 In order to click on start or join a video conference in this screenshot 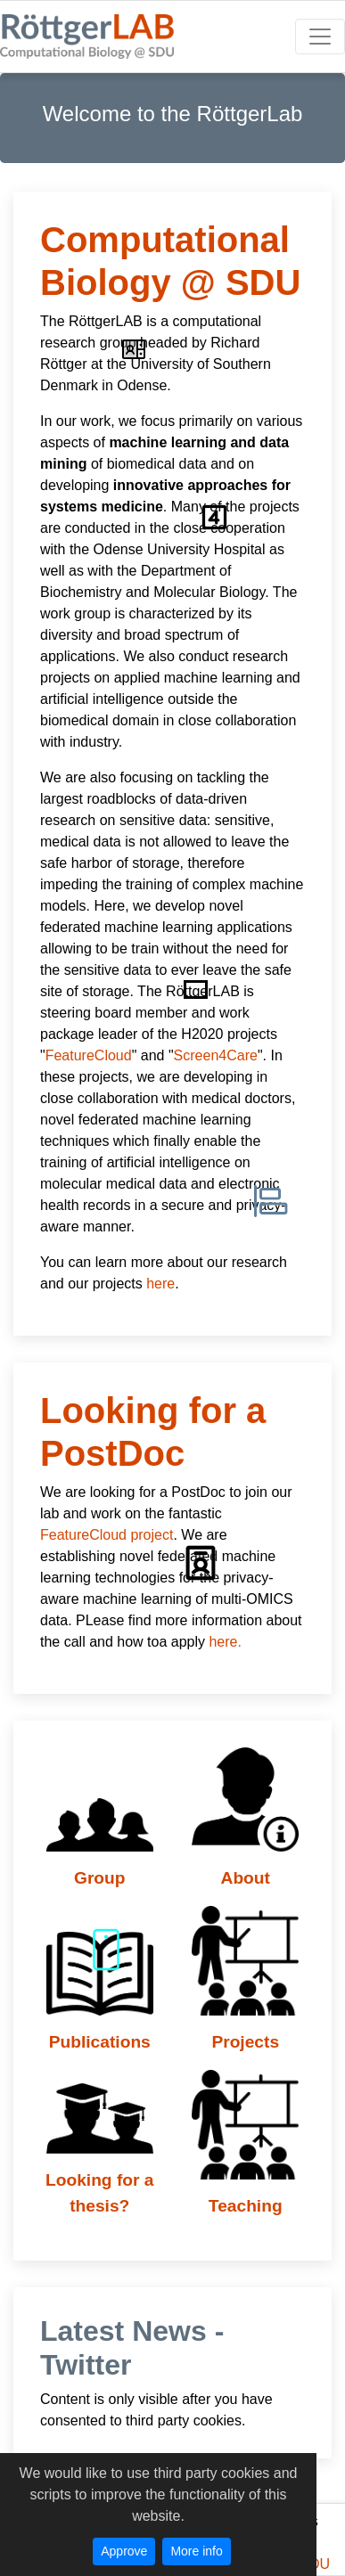, I will do `click(134, 349)`.